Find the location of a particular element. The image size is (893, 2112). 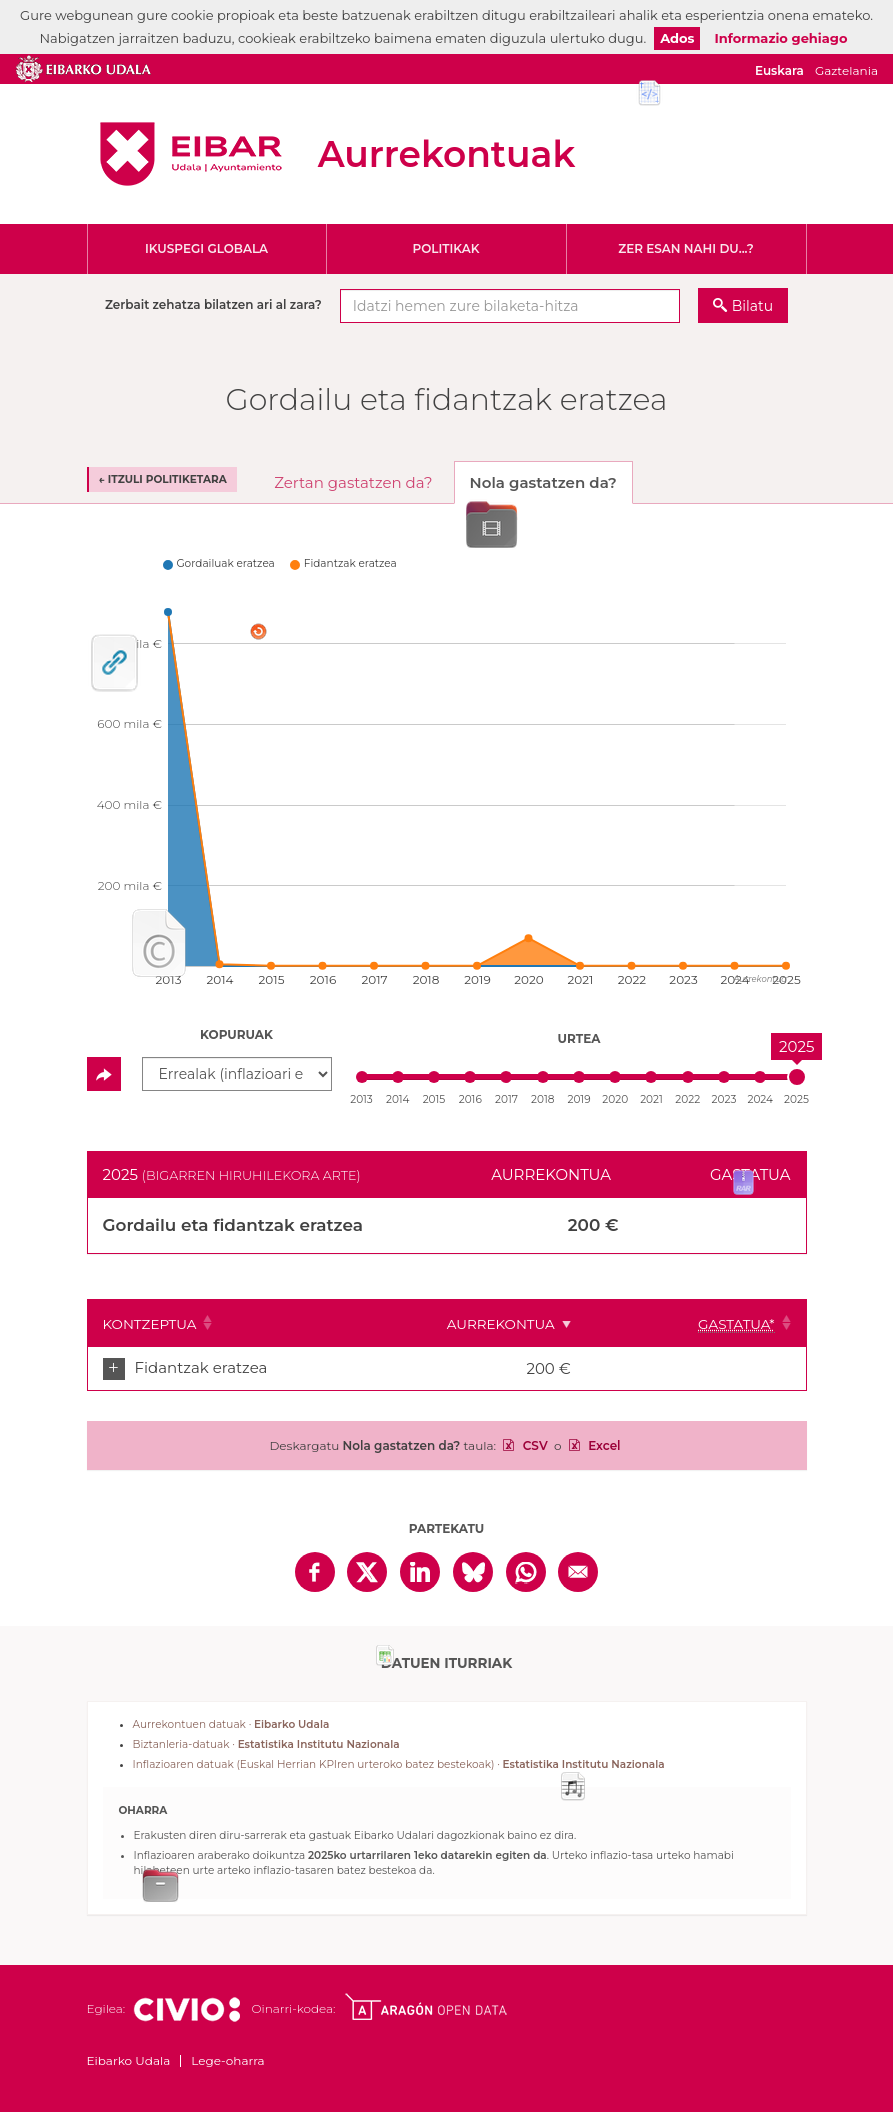

a compressed RAR archive file is located at coordinates (743, 1182).